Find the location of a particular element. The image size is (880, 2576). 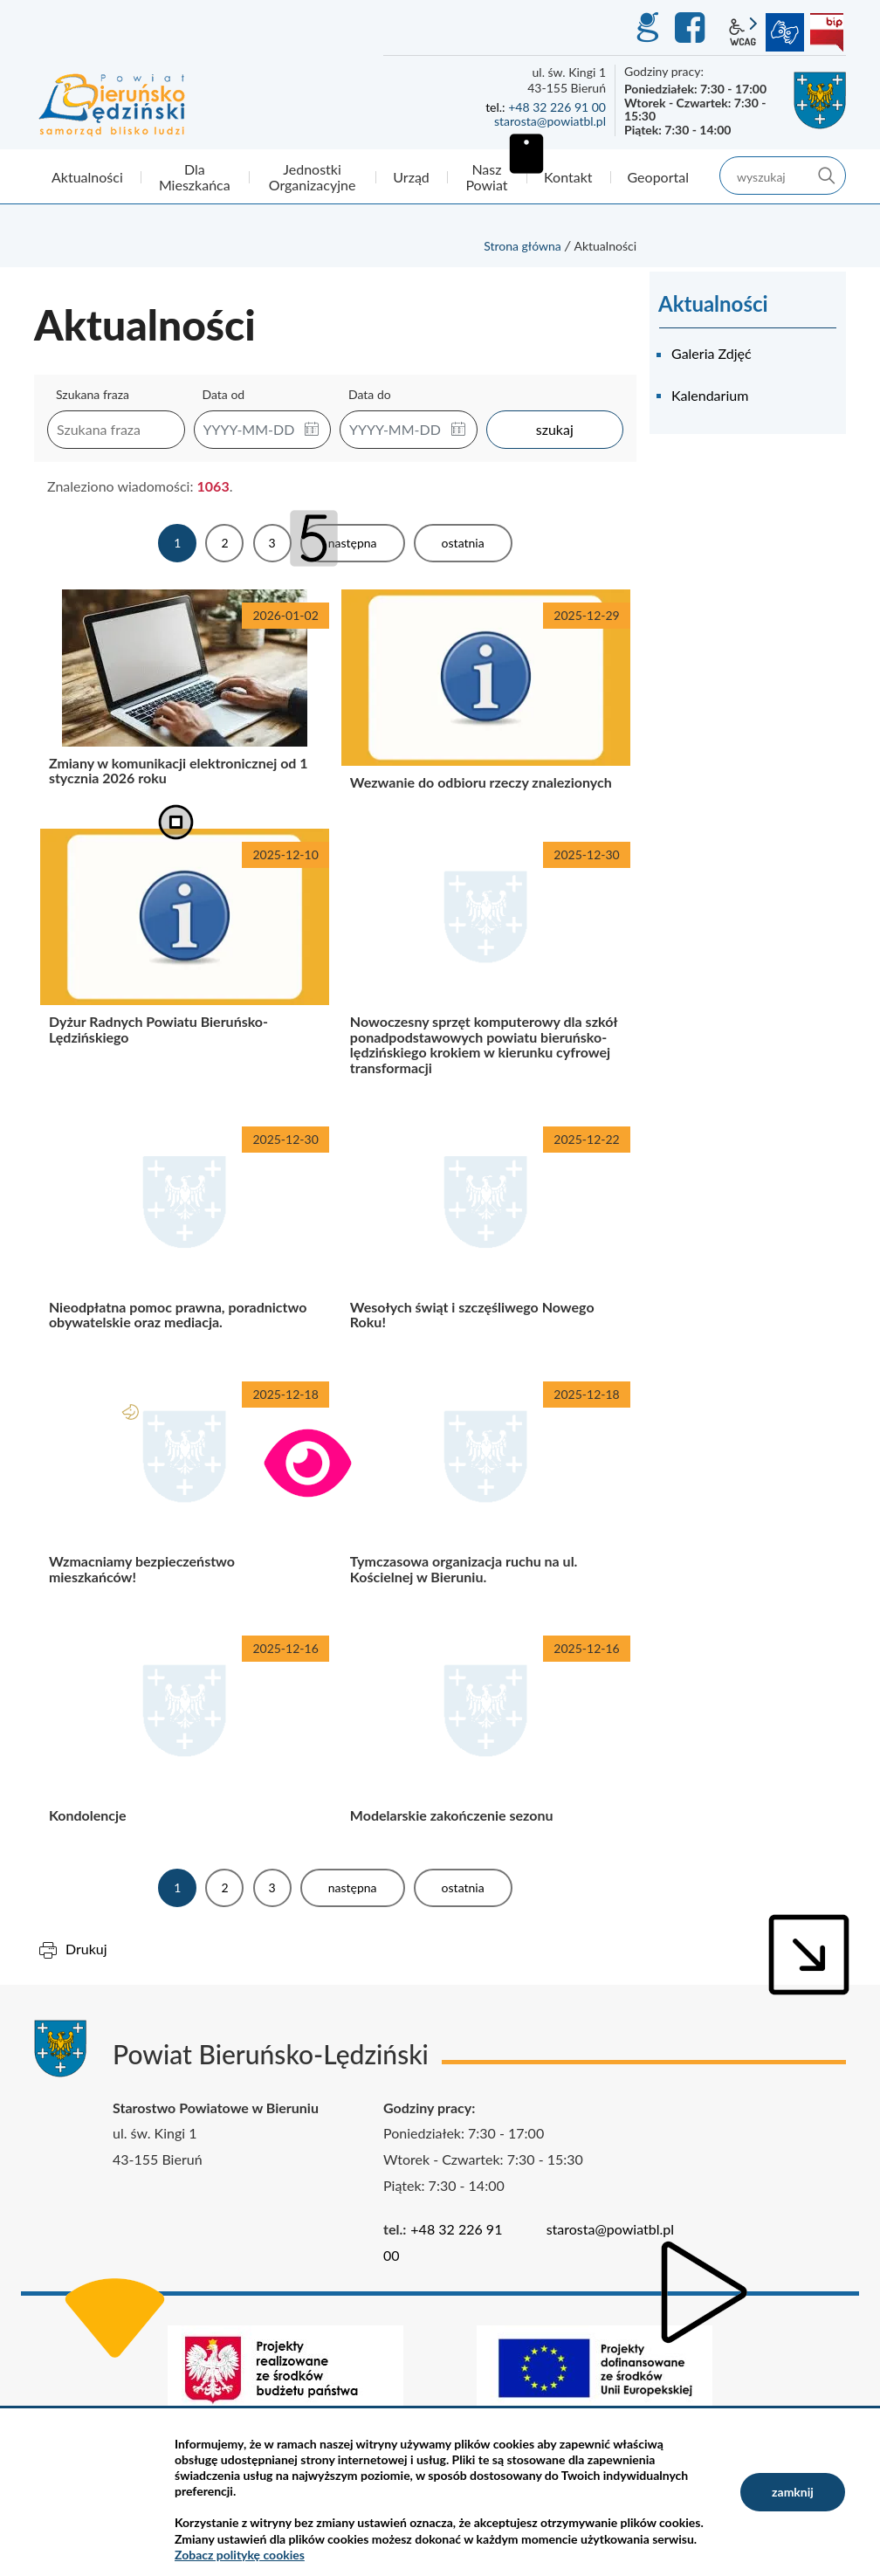

start playing media content is located at coordinates (692, 2292).